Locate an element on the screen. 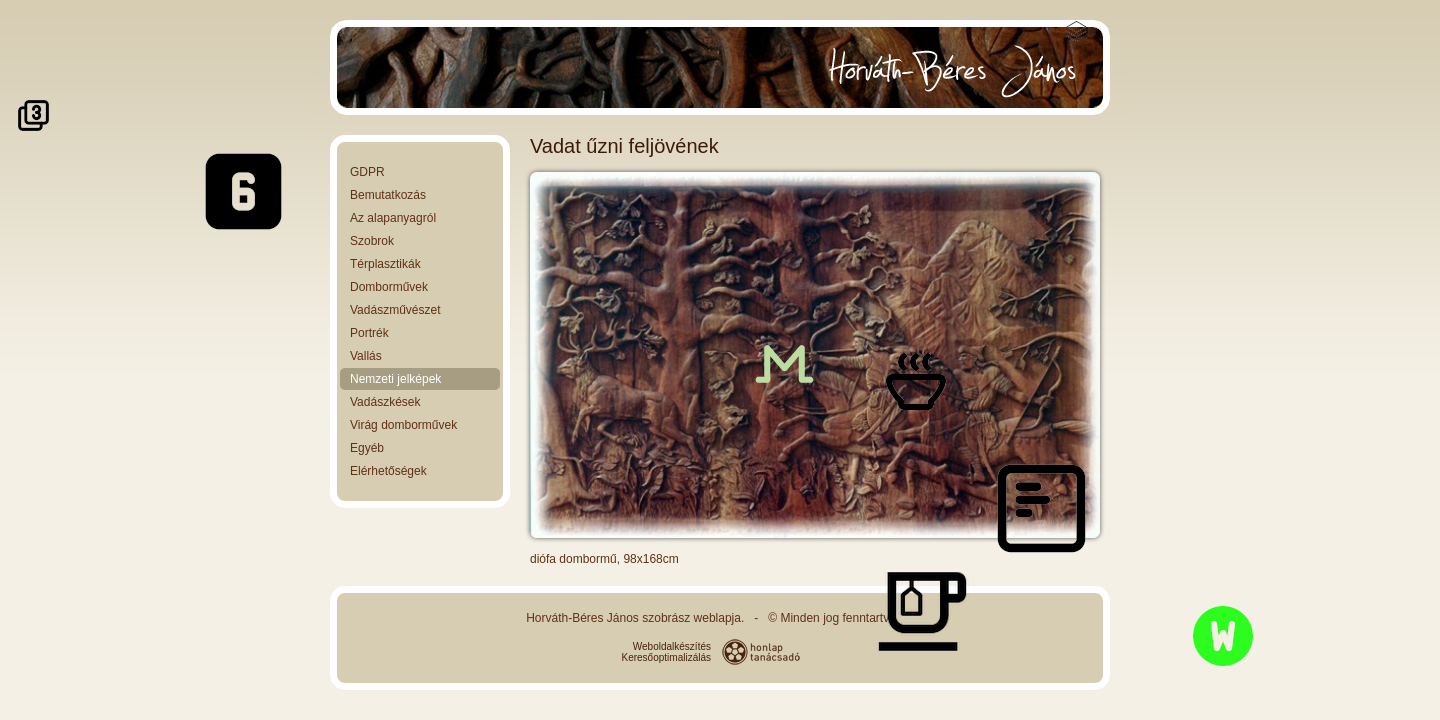 This screenshot has width=1440, height=720. view monero cryptocurrency balance is located at coordinates (784, 362).